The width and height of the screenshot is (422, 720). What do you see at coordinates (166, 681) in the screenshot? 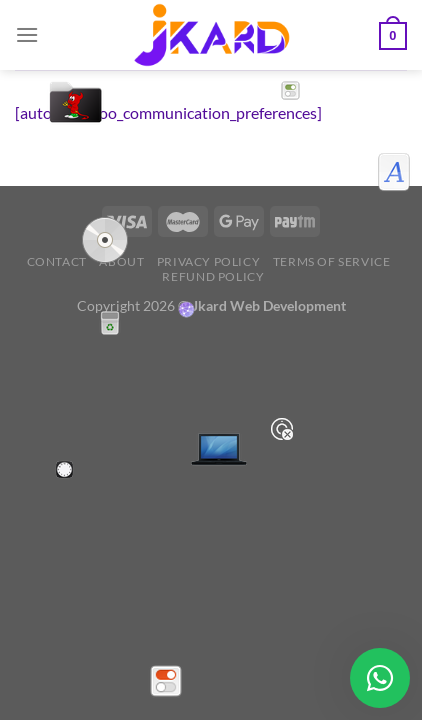
I see `open gnome tweaks settings` at bounding box center [166, 681].